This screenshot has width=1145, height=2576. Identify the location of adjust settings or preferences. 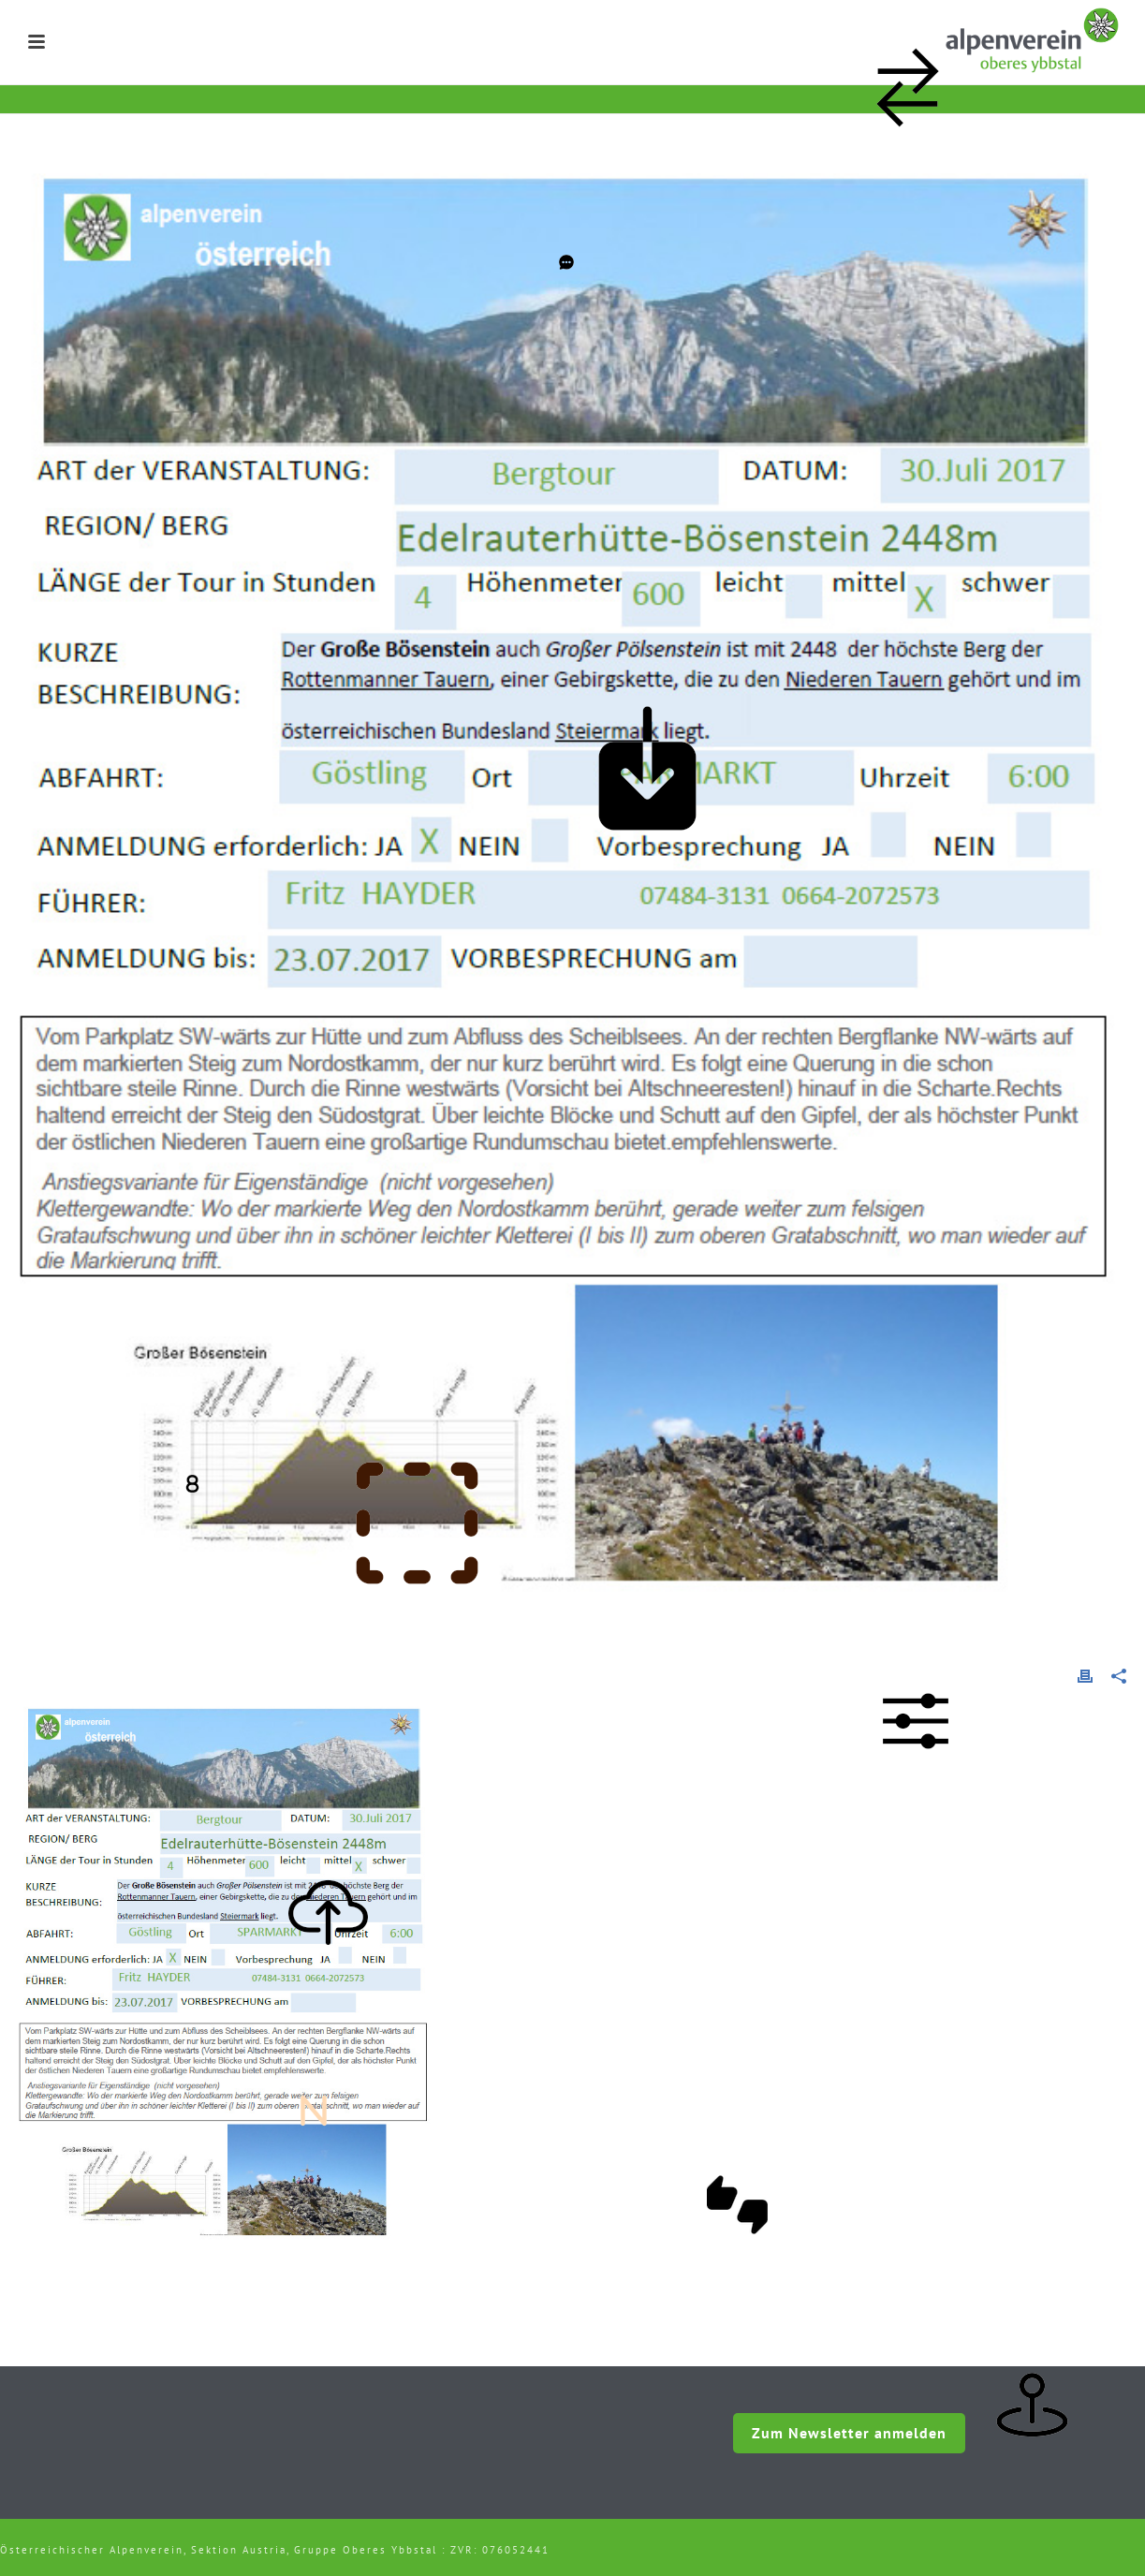
(916, 1721).